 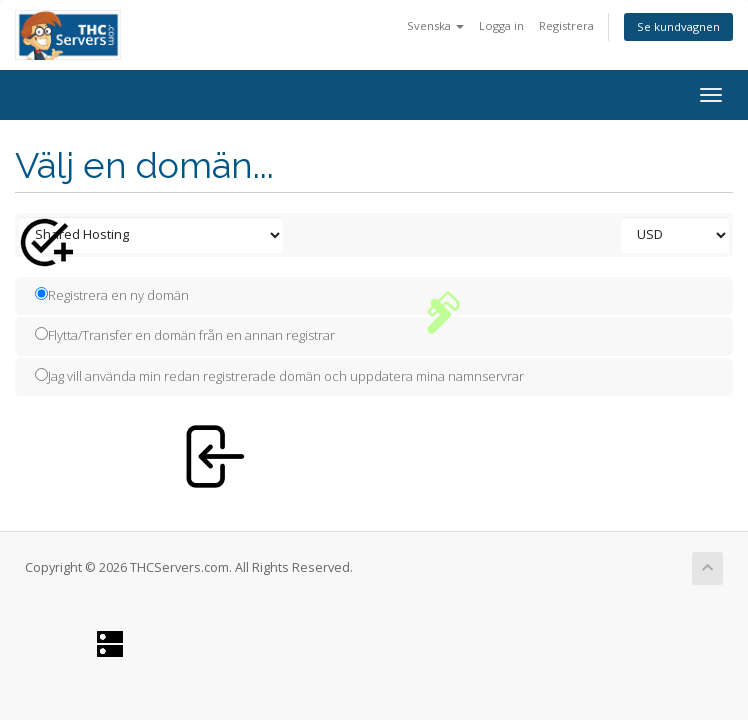 I want to click on access plumbing or maintenance tools, so click(x=441, y=312).